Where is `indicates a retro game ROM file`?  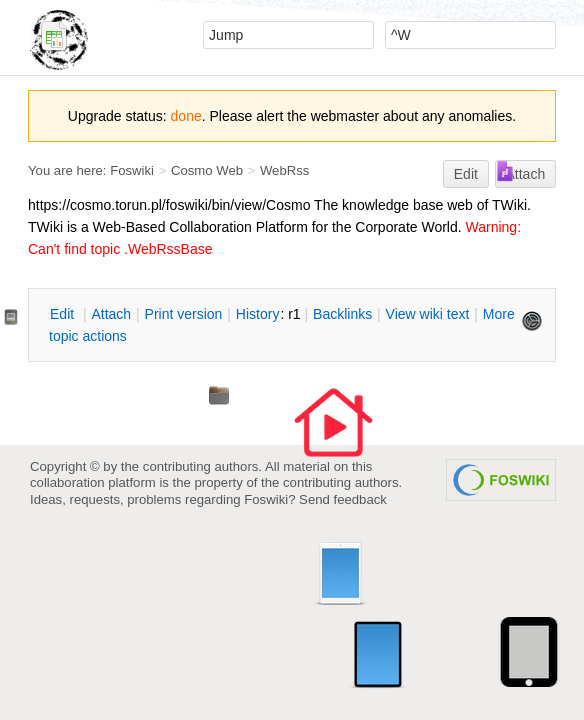 indicates a retro game ROM file is located at coordinates (11, 317).